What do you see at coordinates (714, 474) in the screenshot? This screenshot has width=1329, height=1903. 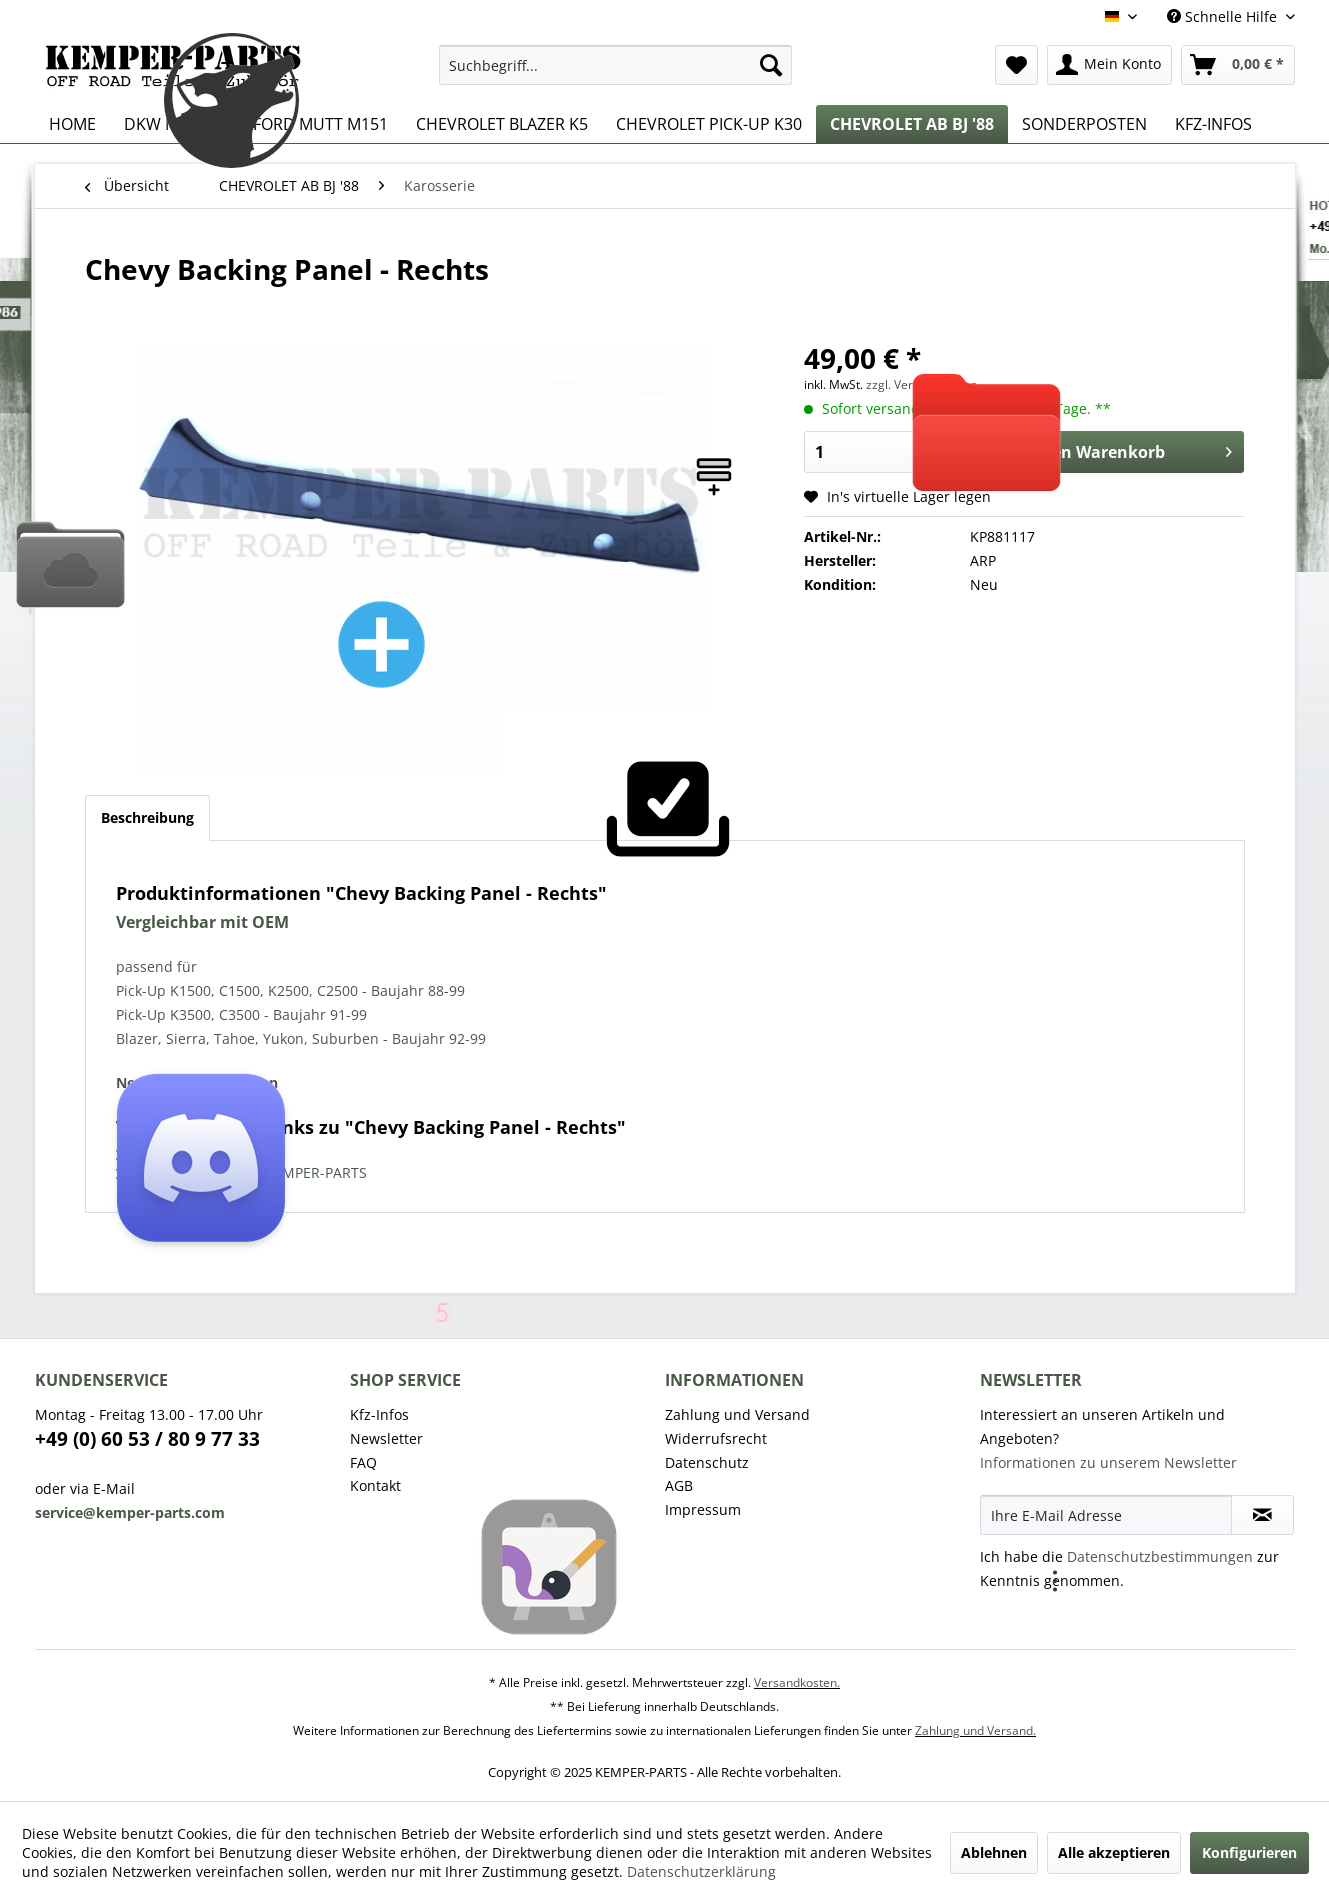 I see `add a new row below` at bounding box center [714, 474].